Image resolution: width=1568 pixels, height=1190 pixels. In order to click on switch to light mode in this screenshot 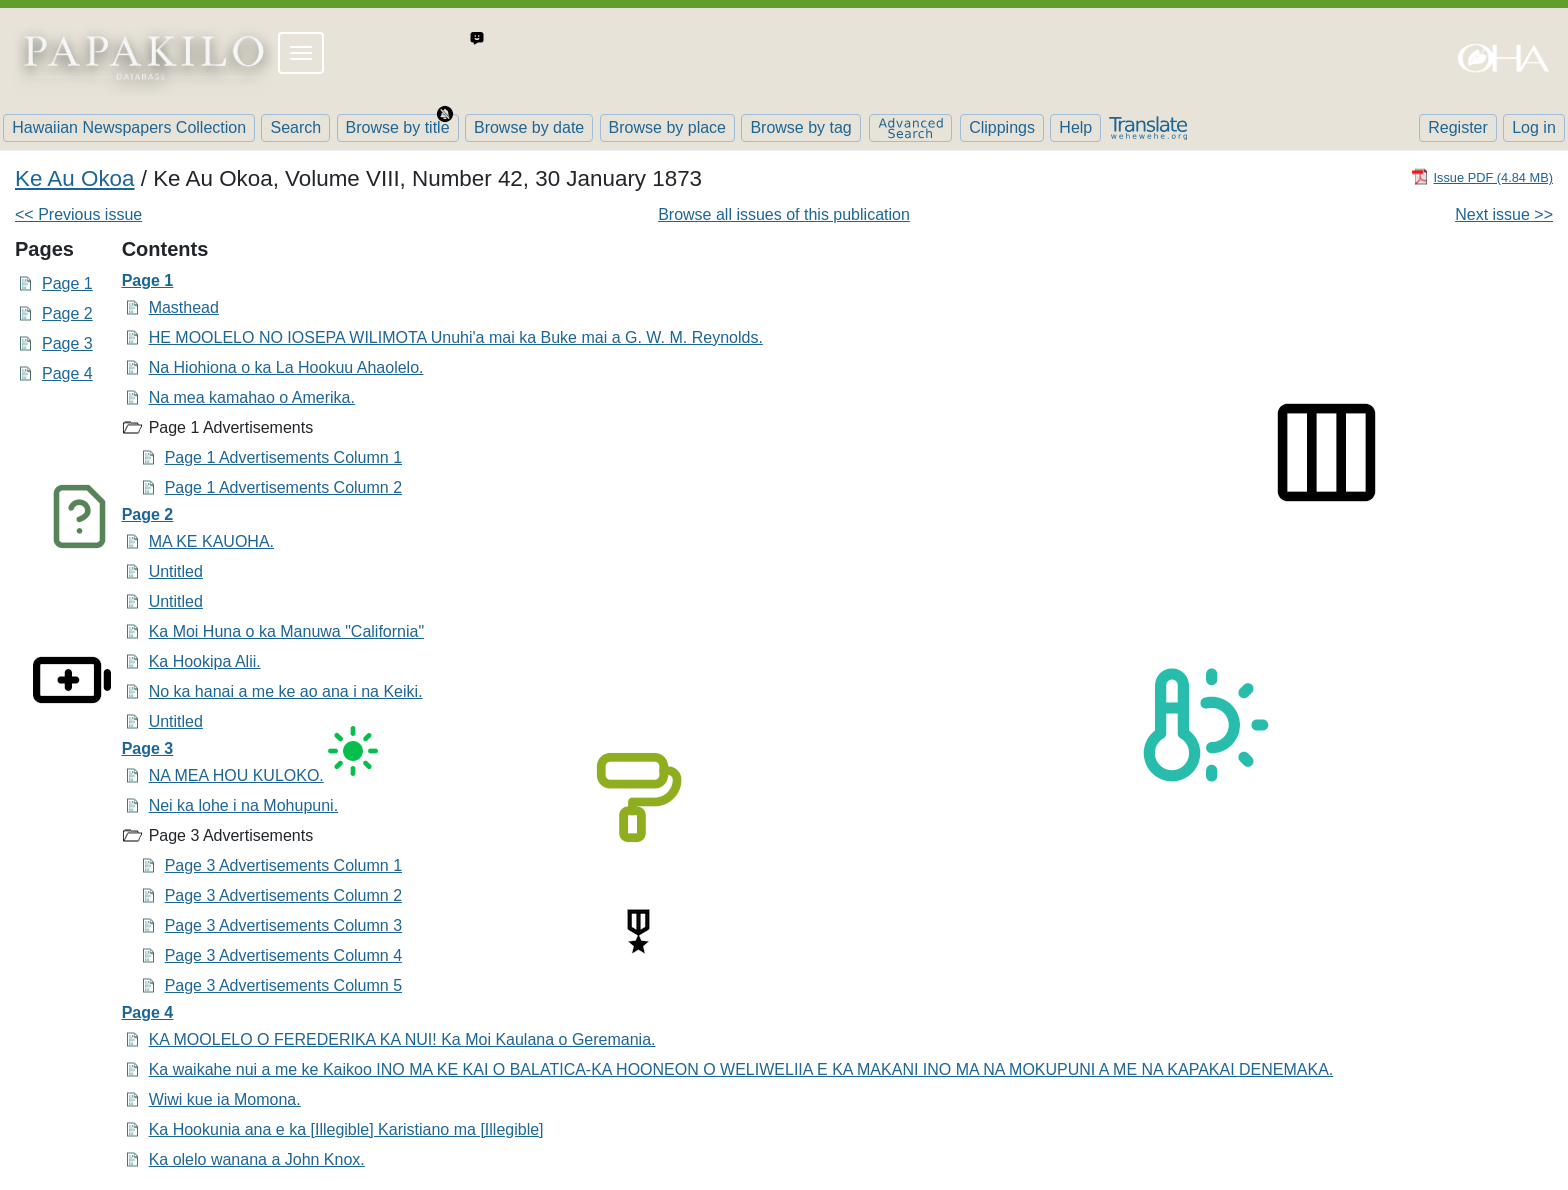, I will do `click(353, 751)`.